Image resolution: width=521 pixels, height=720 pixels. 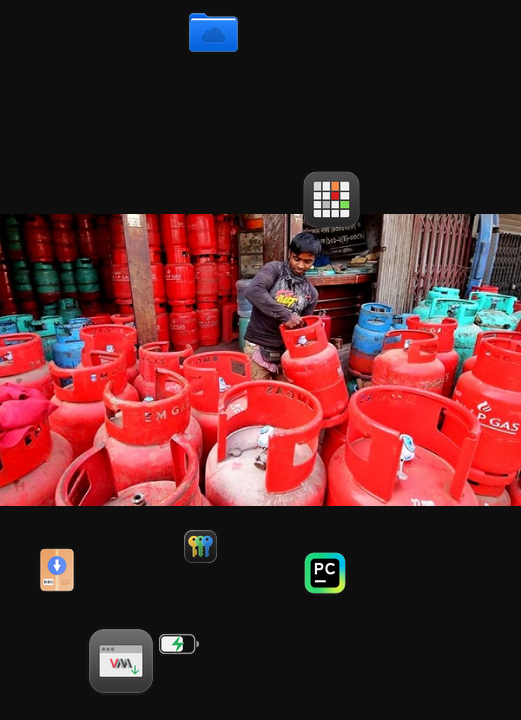 I want to click on configure virtual machine installation settings, so click(x=121, y=661).